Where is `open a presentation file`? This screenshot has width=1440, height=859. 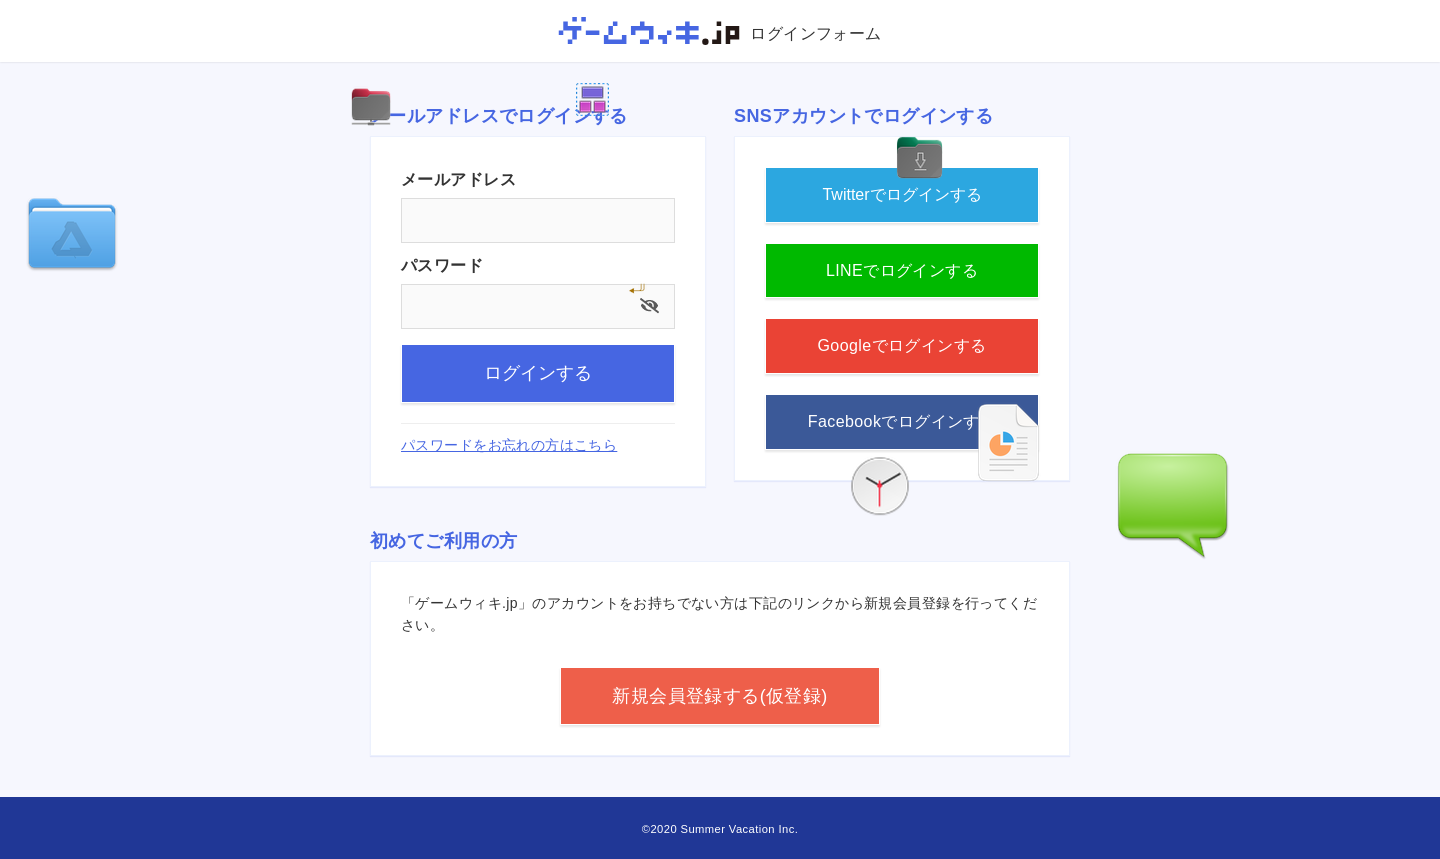
open a presentation file is located at coordinates (1008, 442).